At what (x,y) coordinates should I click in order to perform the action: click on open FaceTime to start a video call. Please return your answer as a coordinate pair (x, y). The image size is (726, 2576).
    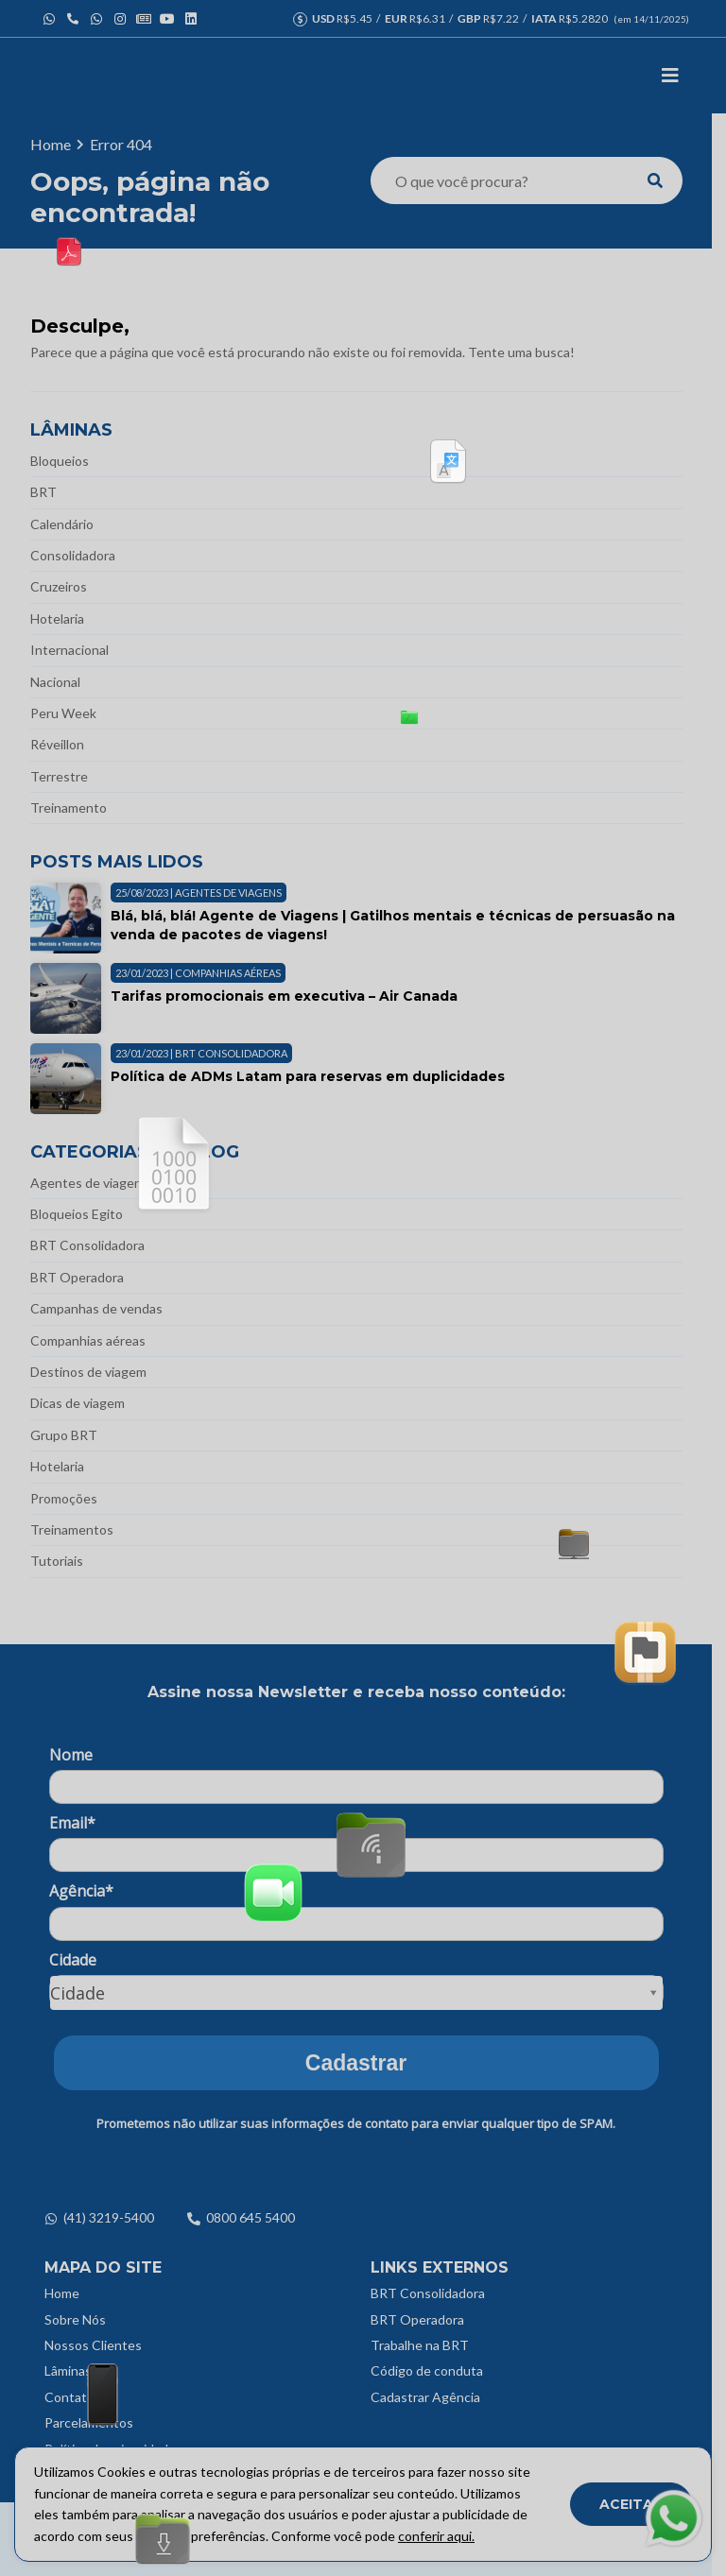
    Looking at the image, I should click on (273, 1893).